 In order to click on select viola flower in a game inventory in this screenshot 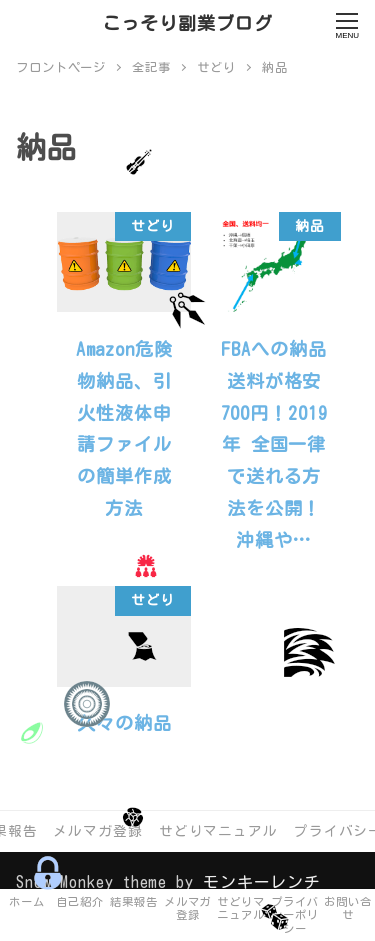, I will do `click(133, 817)`.